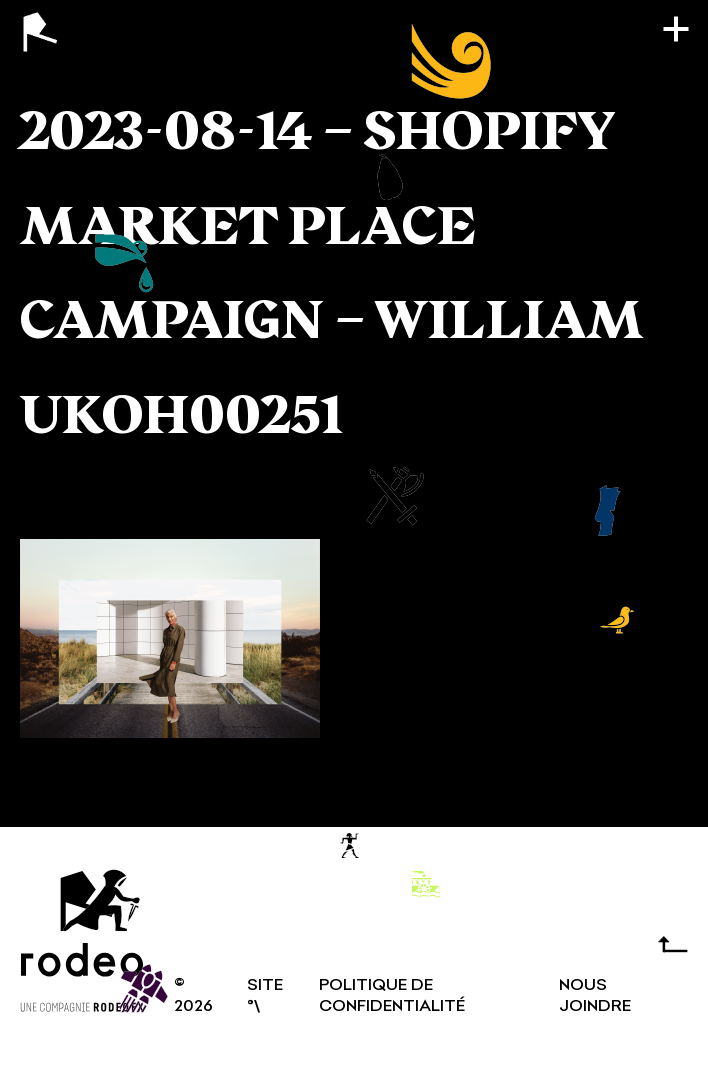  I want to click on indicates moisture or humidity level, so click(124, 263).